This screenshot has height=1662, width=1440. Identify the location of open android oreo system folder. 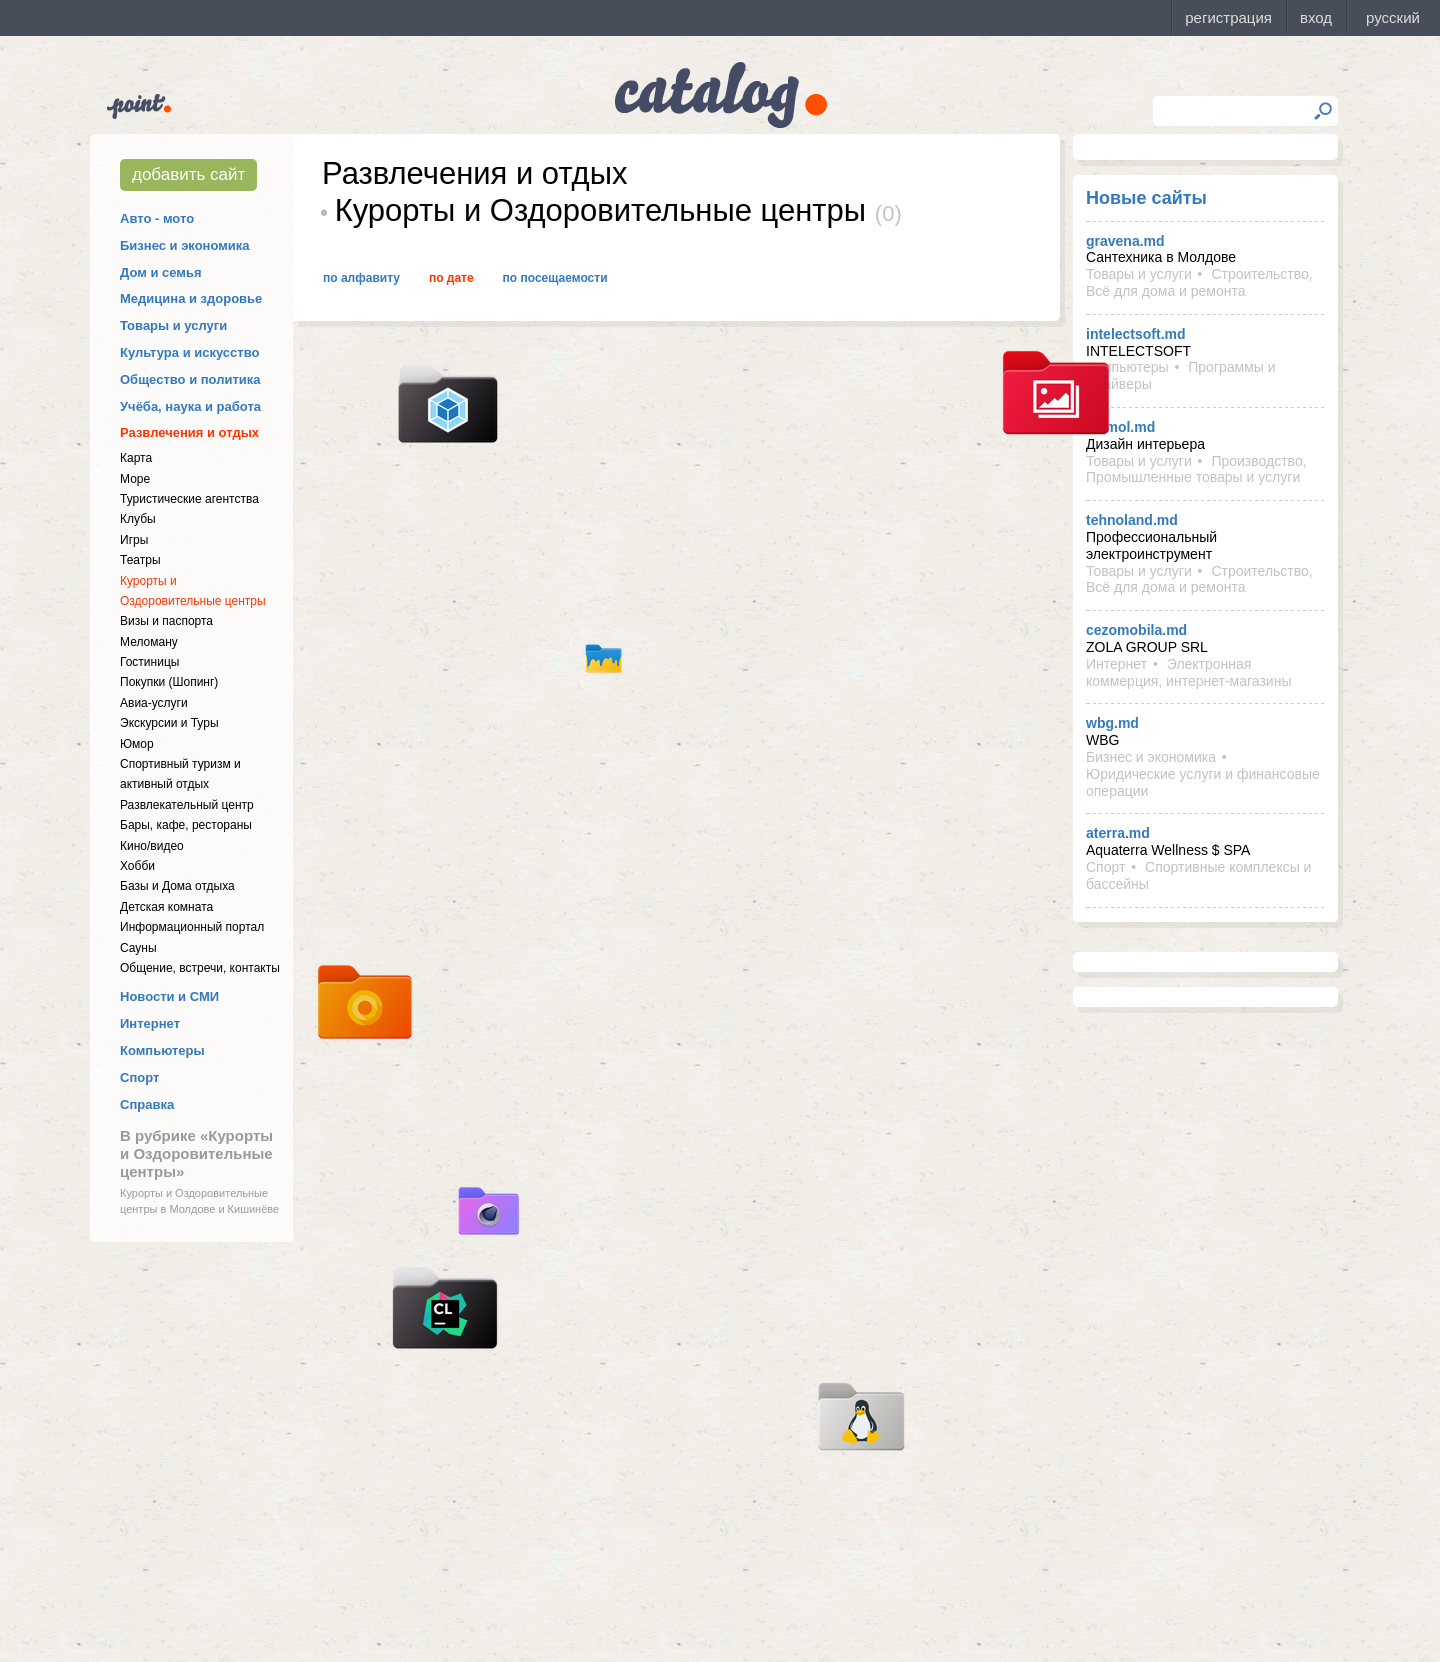
(364, 1004).